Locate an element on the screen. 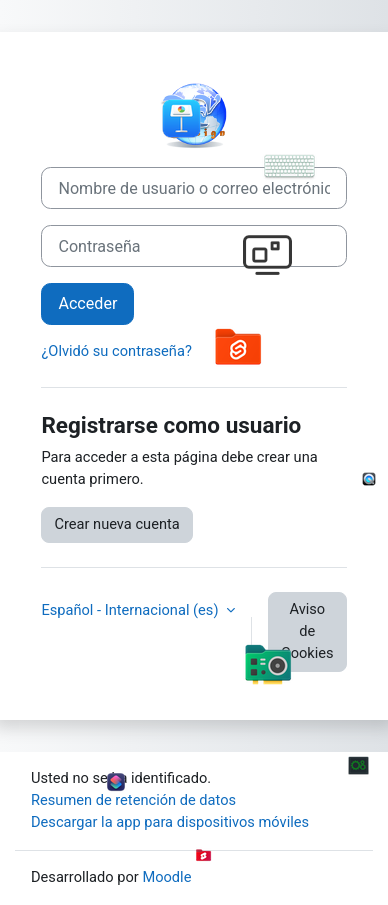  access remote desktop settings is located at coordinates (267, 253).